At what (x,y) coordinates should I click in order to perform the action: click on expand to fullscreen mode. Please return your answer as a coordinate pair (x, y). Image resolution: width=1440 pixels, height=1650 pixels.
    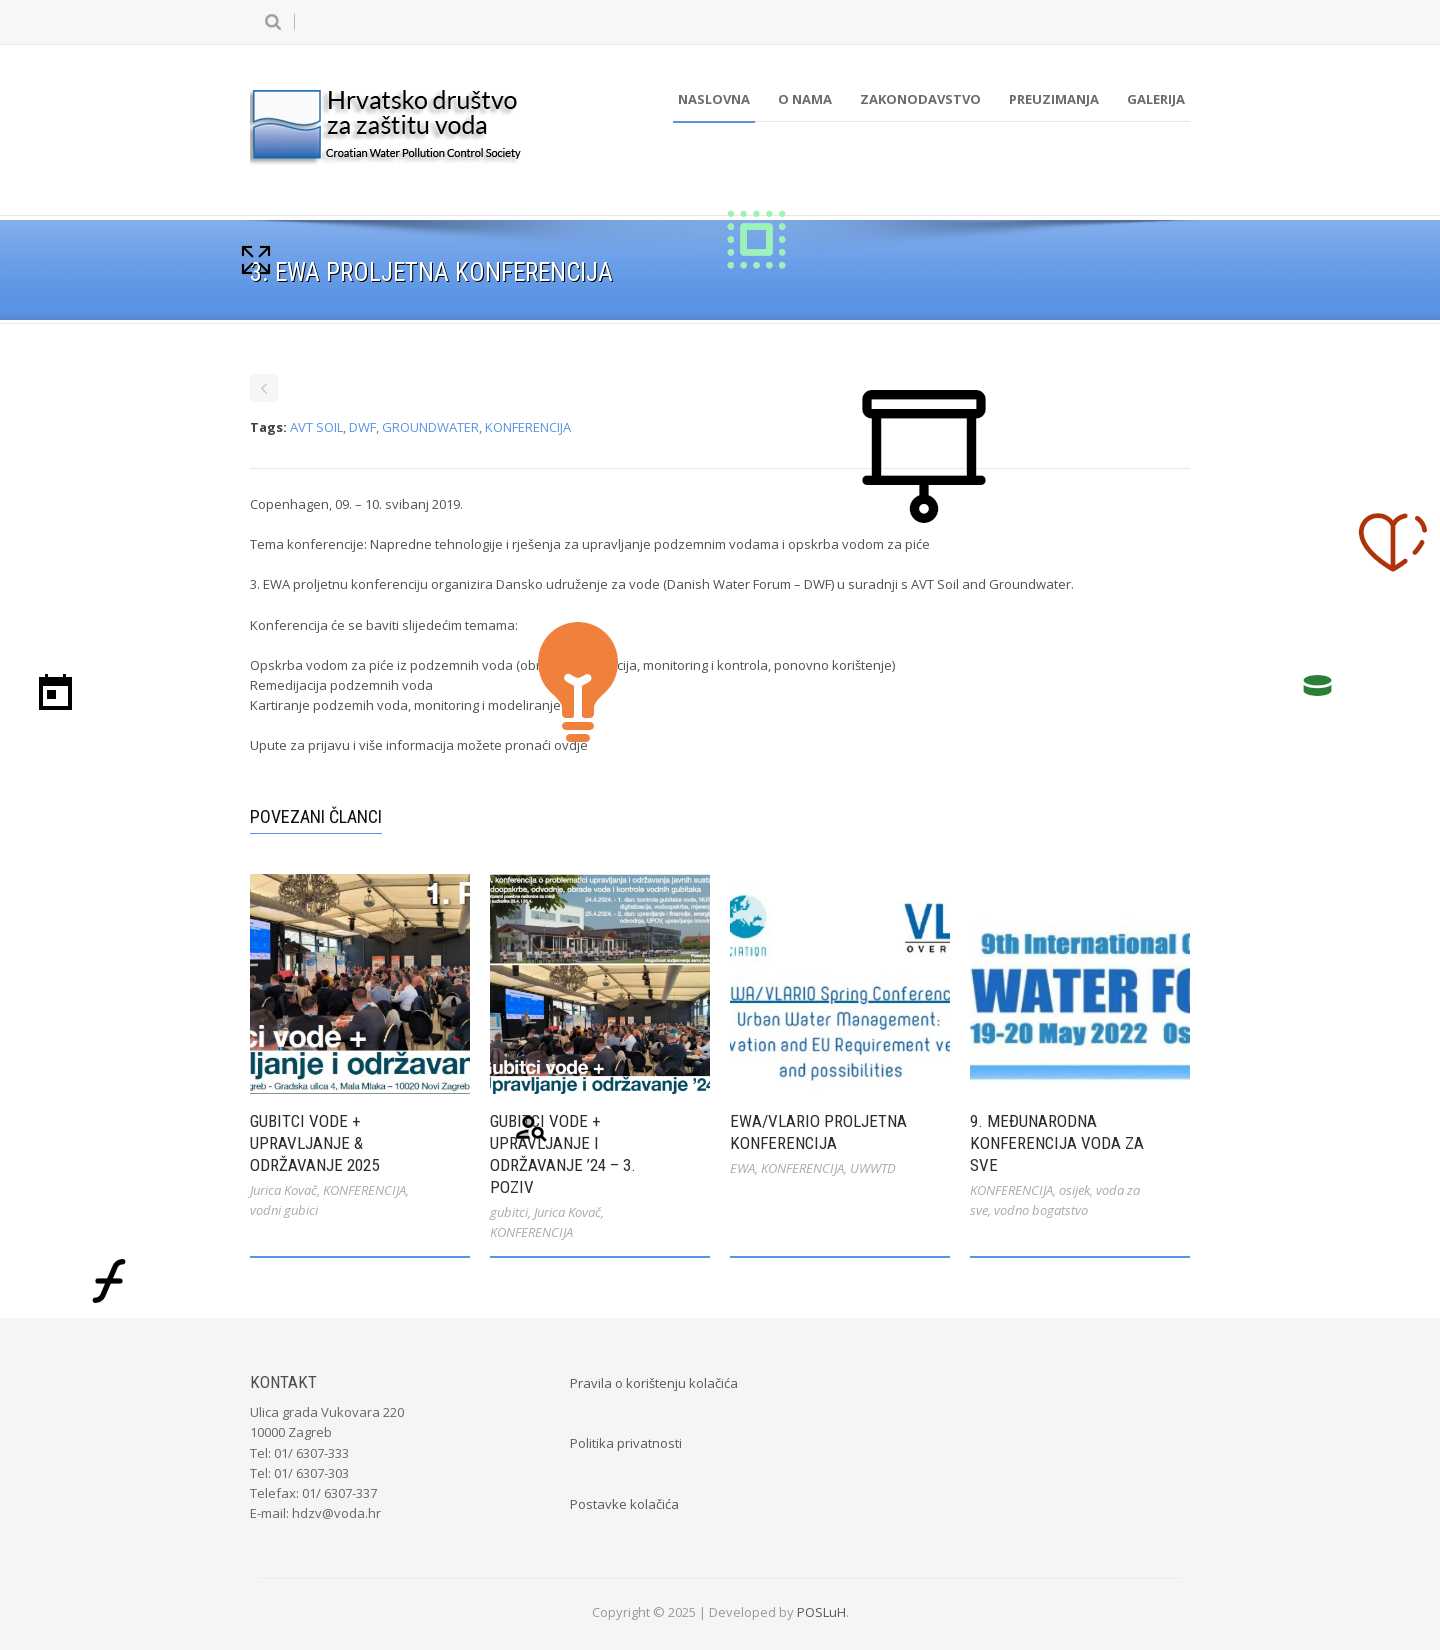
    Looking at the image, I should click on (256, 260).